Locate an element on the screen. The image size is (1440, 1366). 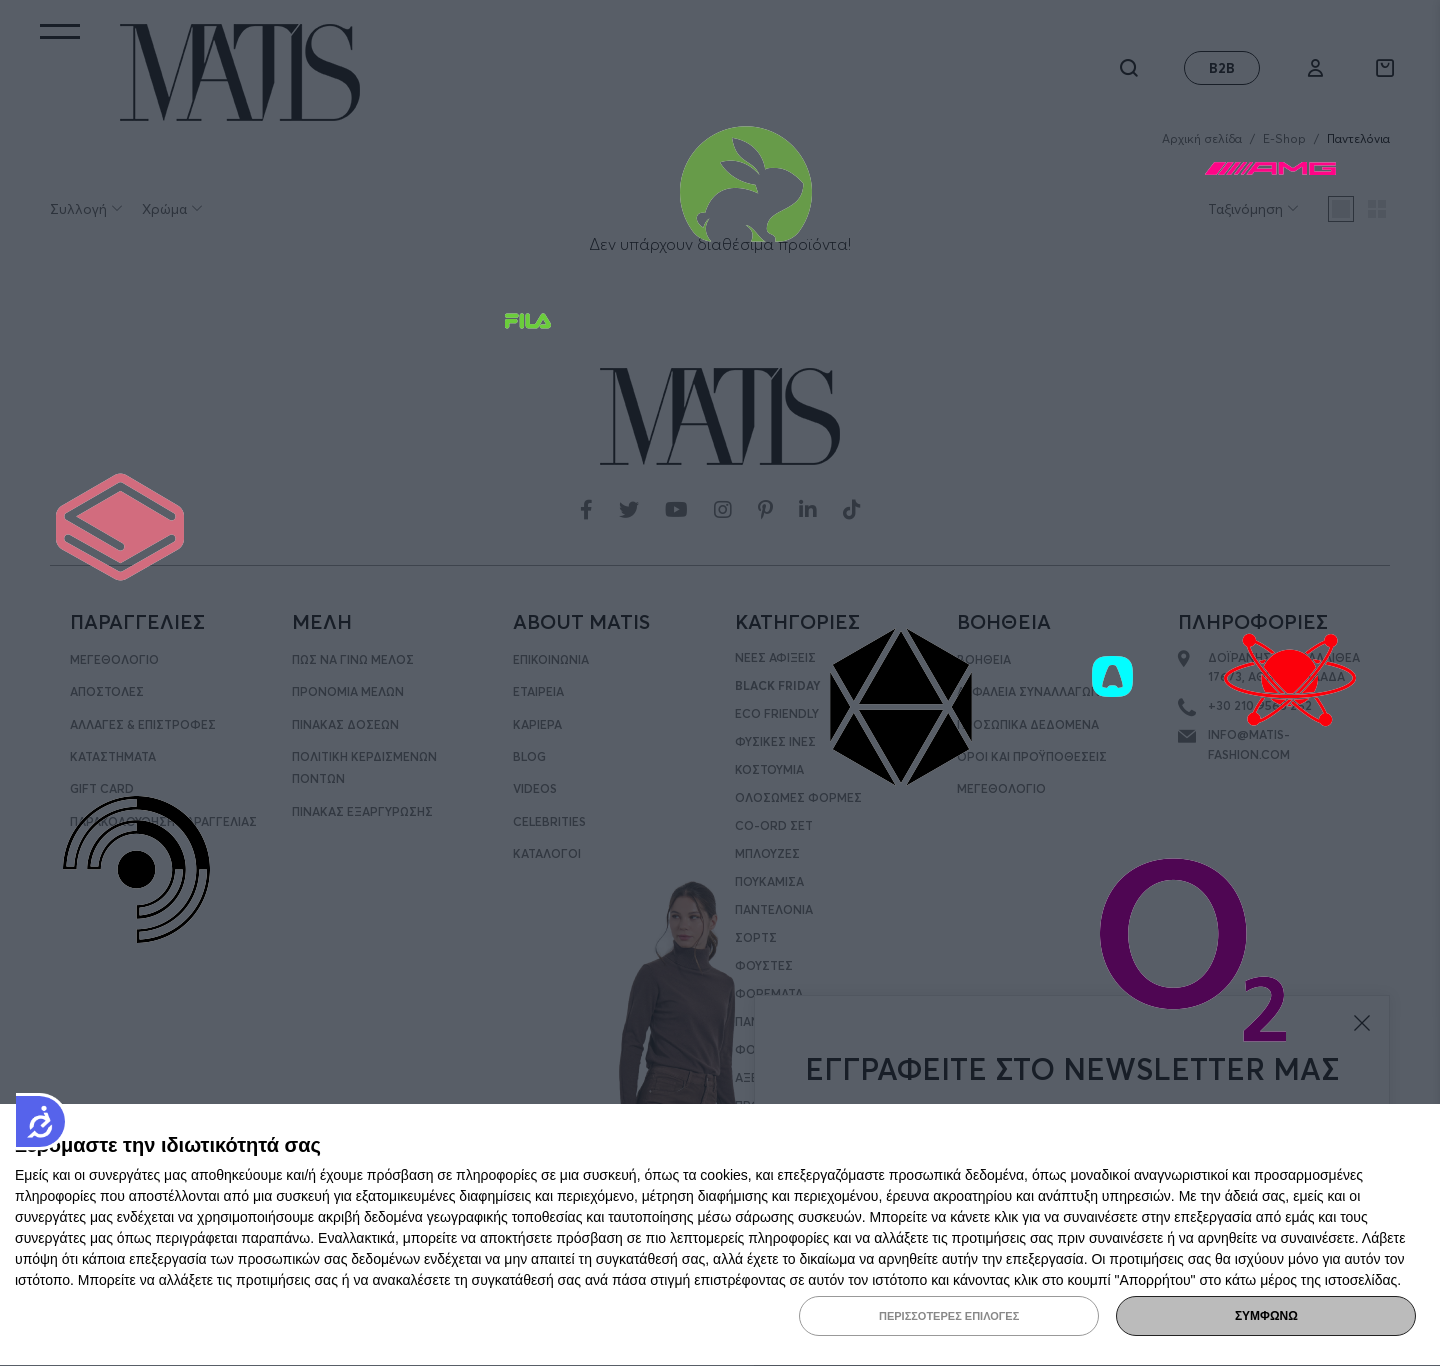
open the Aircall app is located at coordinates (1112, 676).